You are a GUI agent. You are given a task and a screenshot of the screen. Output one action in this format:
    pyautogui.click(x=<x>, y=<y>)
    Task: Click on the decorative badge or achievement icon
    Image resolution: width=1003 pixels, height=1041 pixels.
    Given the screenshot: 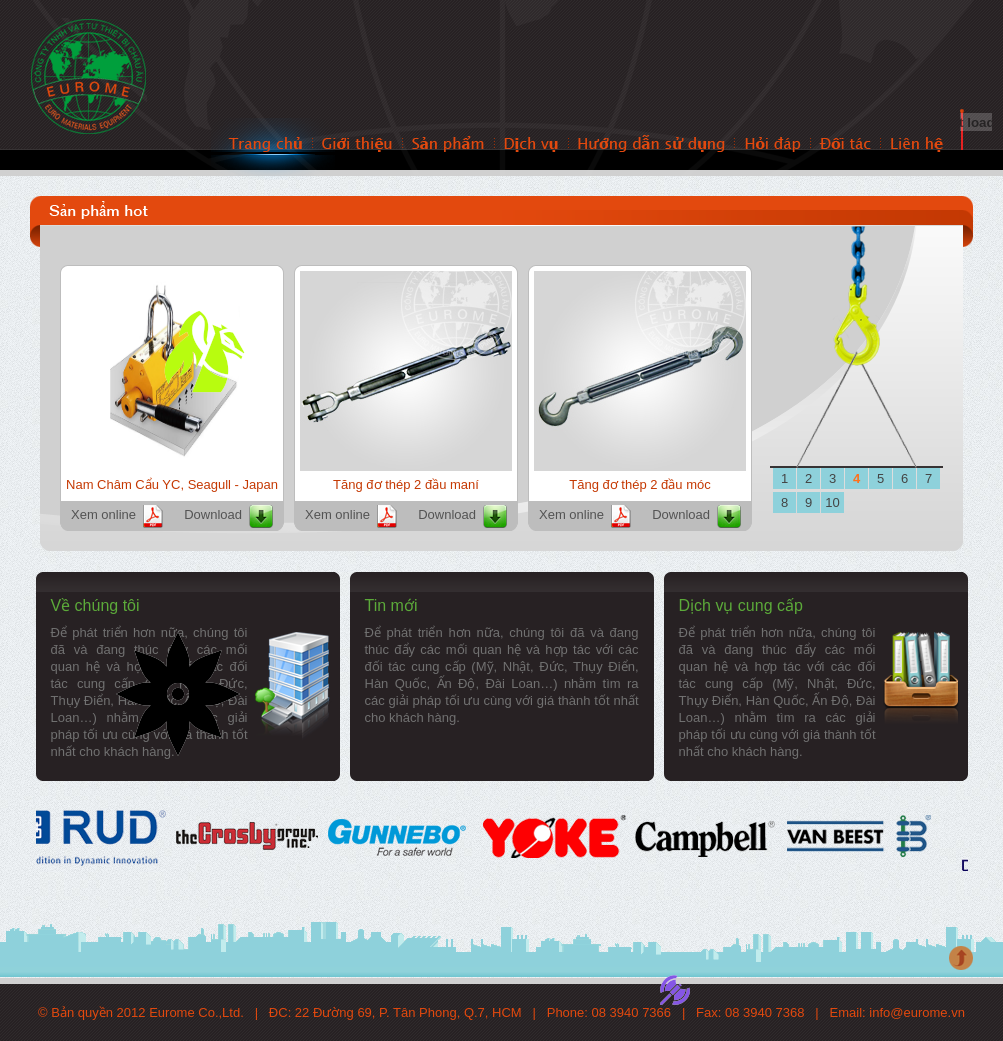 What is the action you would take?
    pyautogui.click(x=178, y=694)
    